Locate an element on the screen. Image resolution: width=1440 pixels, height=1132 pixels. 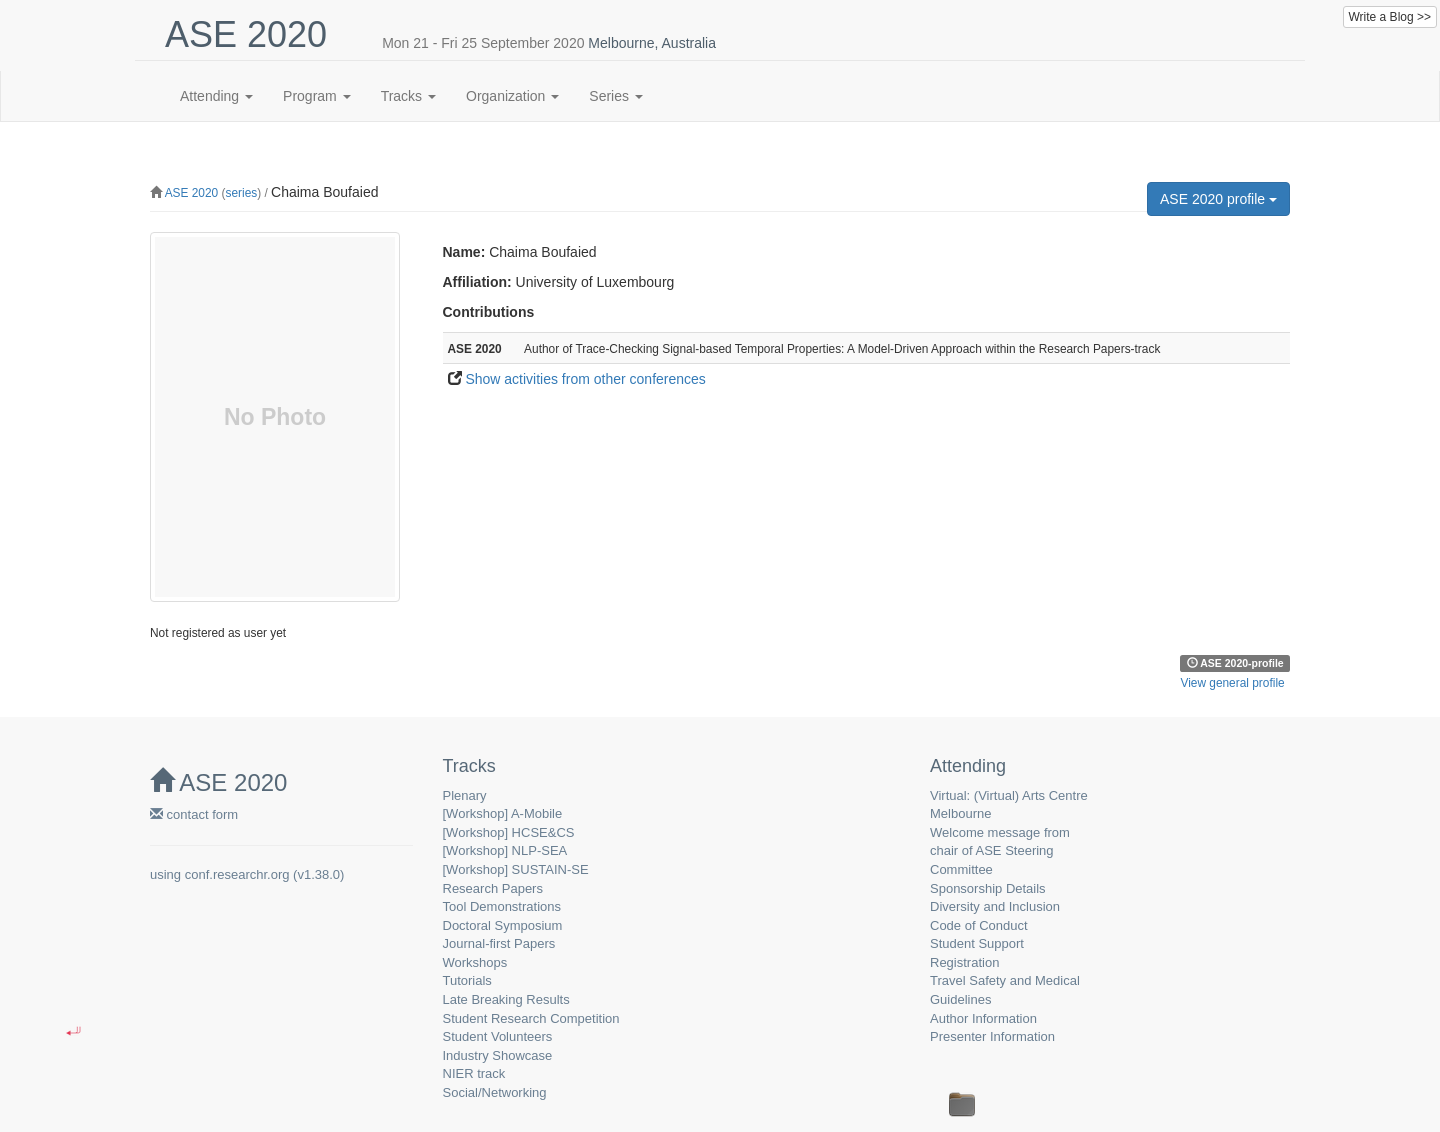
open folder to view contents is located at coordinates (962, 1104).